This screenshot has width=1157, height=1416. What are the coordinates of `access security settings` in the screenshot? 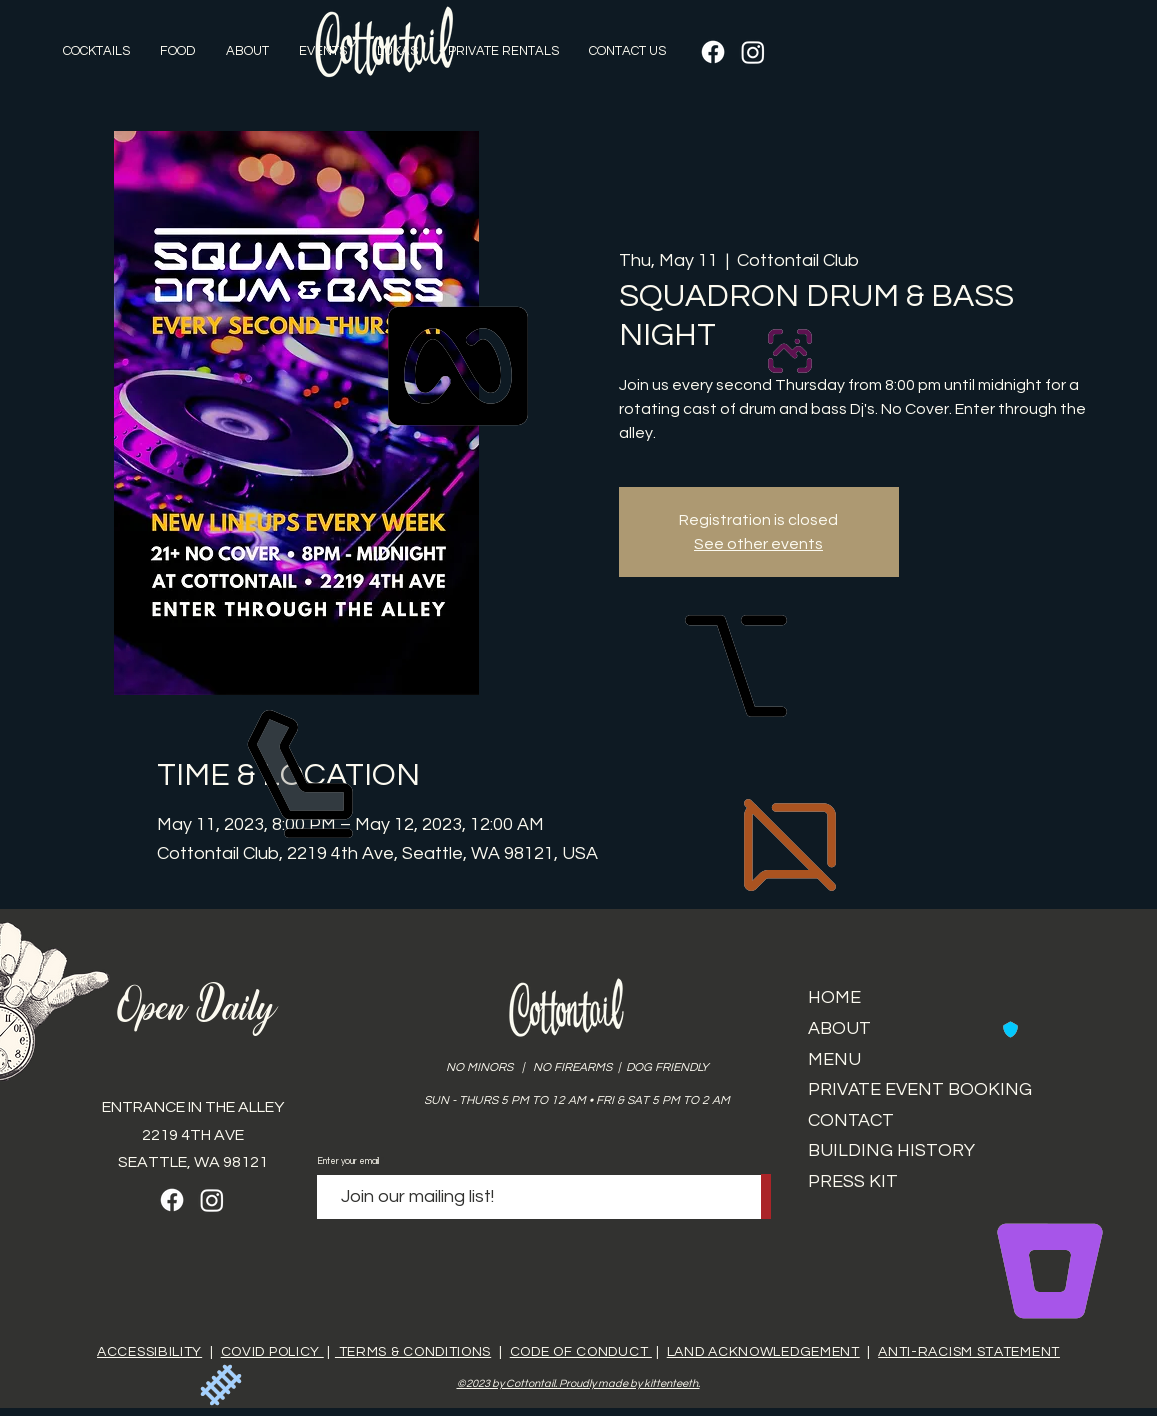 It's located at (1010, 1029).